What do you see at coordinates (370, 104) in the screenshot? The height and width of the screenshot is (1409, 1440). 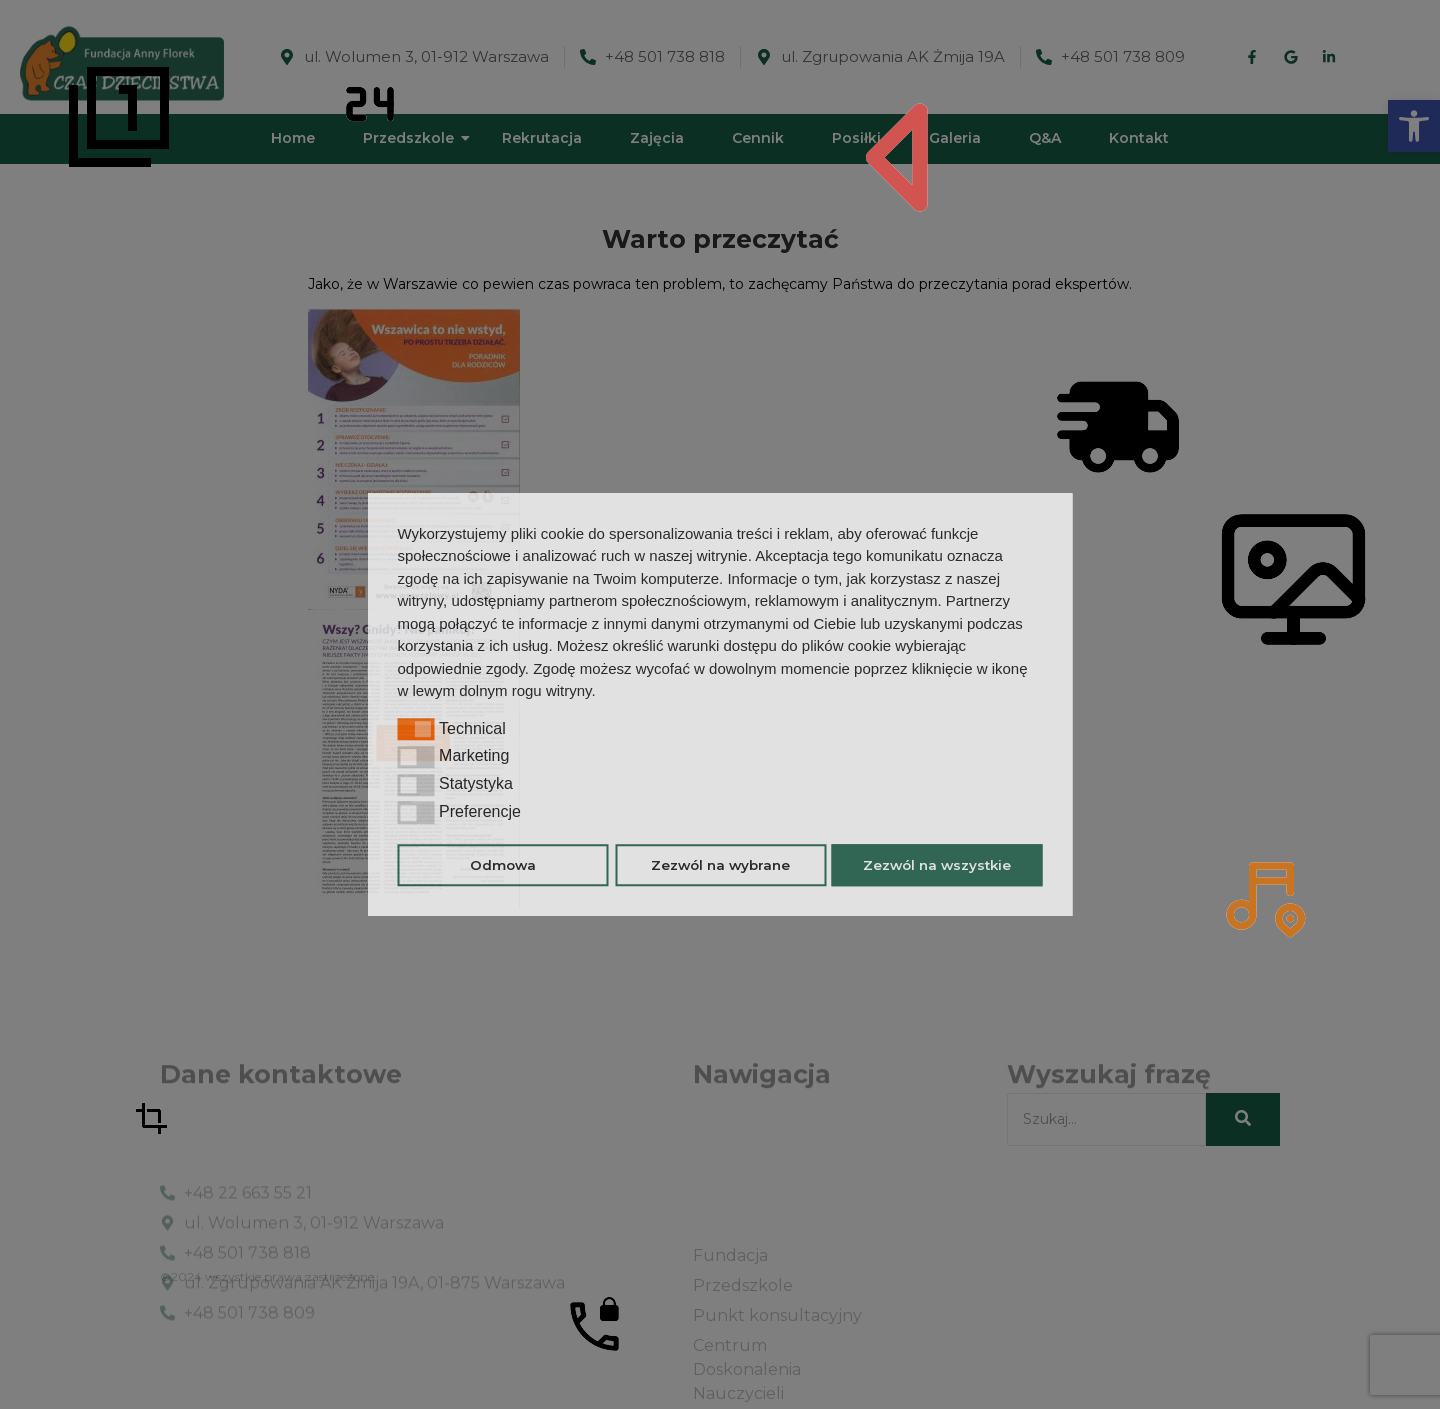 I see `indicates 24-hour time format or availability` at bounding box center [370, 104].